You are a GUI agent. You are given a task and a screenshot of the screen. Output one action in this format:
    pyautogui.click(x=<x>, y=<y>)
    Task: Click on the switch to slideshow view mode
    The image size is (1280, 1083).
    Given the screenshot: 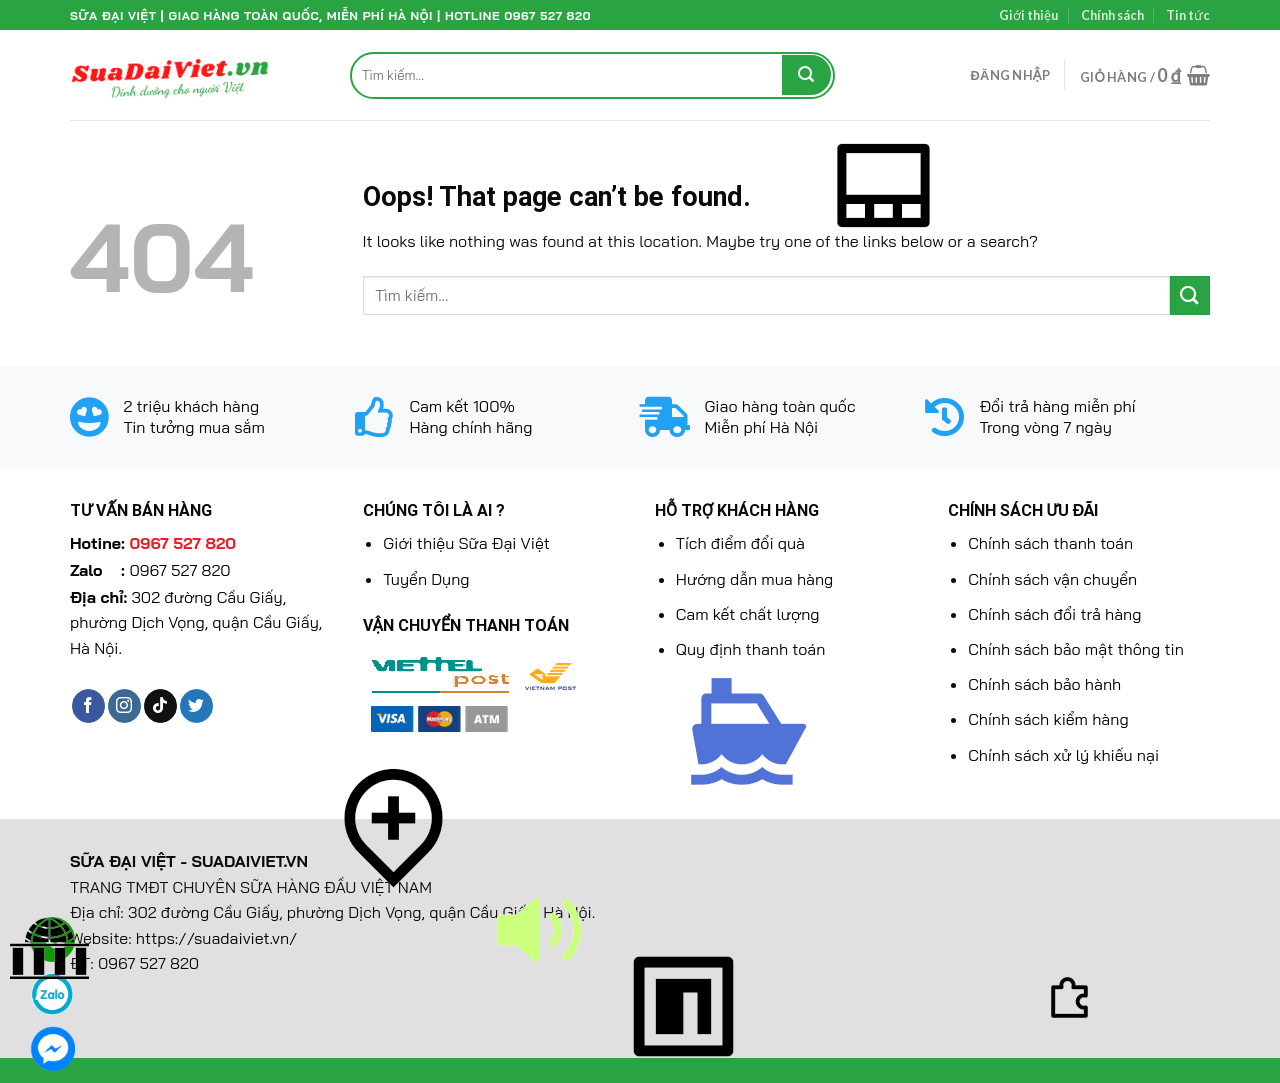 What is the action you would take?
    pyautogui.click(x=883, y=185)
    